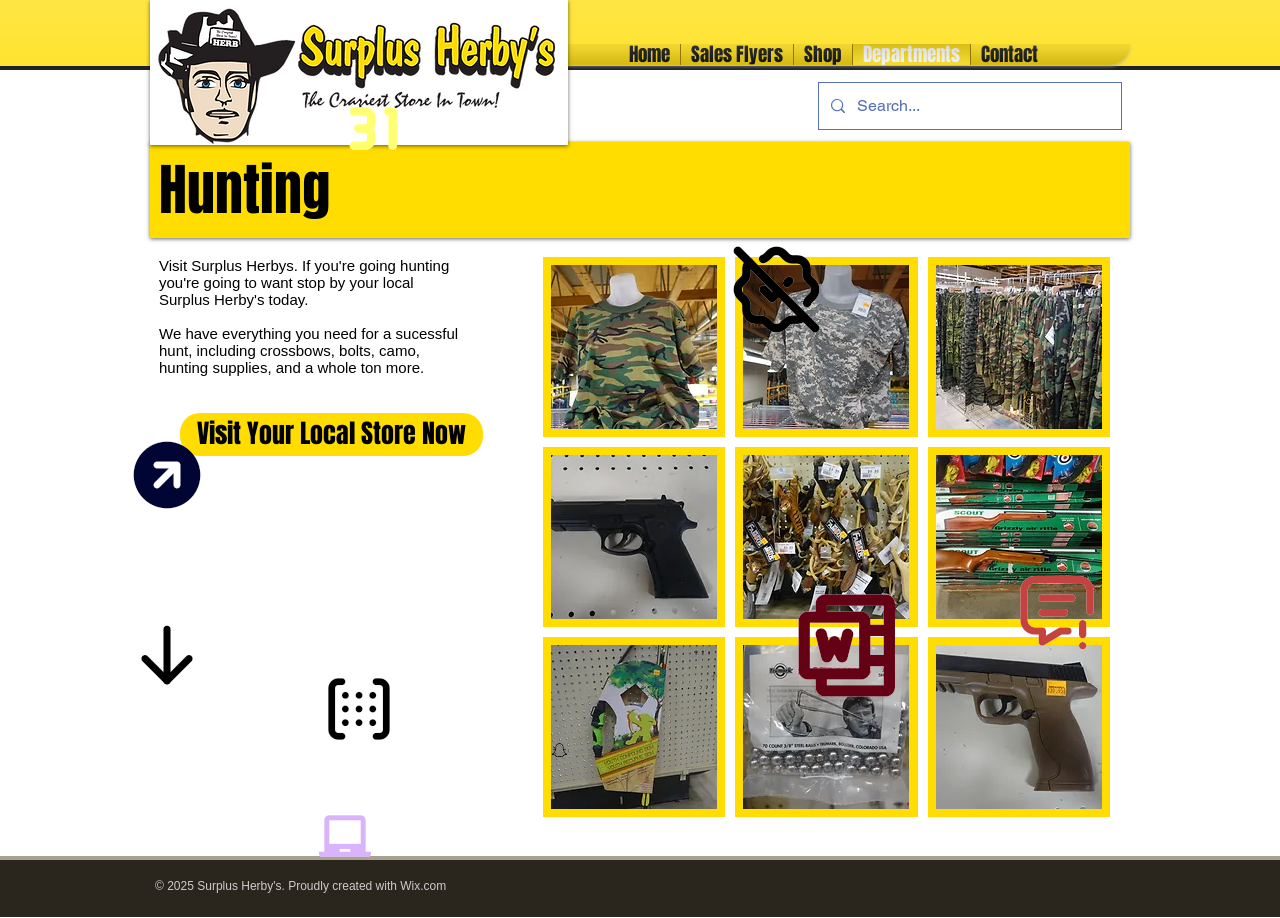 This screenshot has width=1280, height=918. Describe the element at coordinates (851, 645) in the screenshot. I see `open Microsoft Word` at that location.